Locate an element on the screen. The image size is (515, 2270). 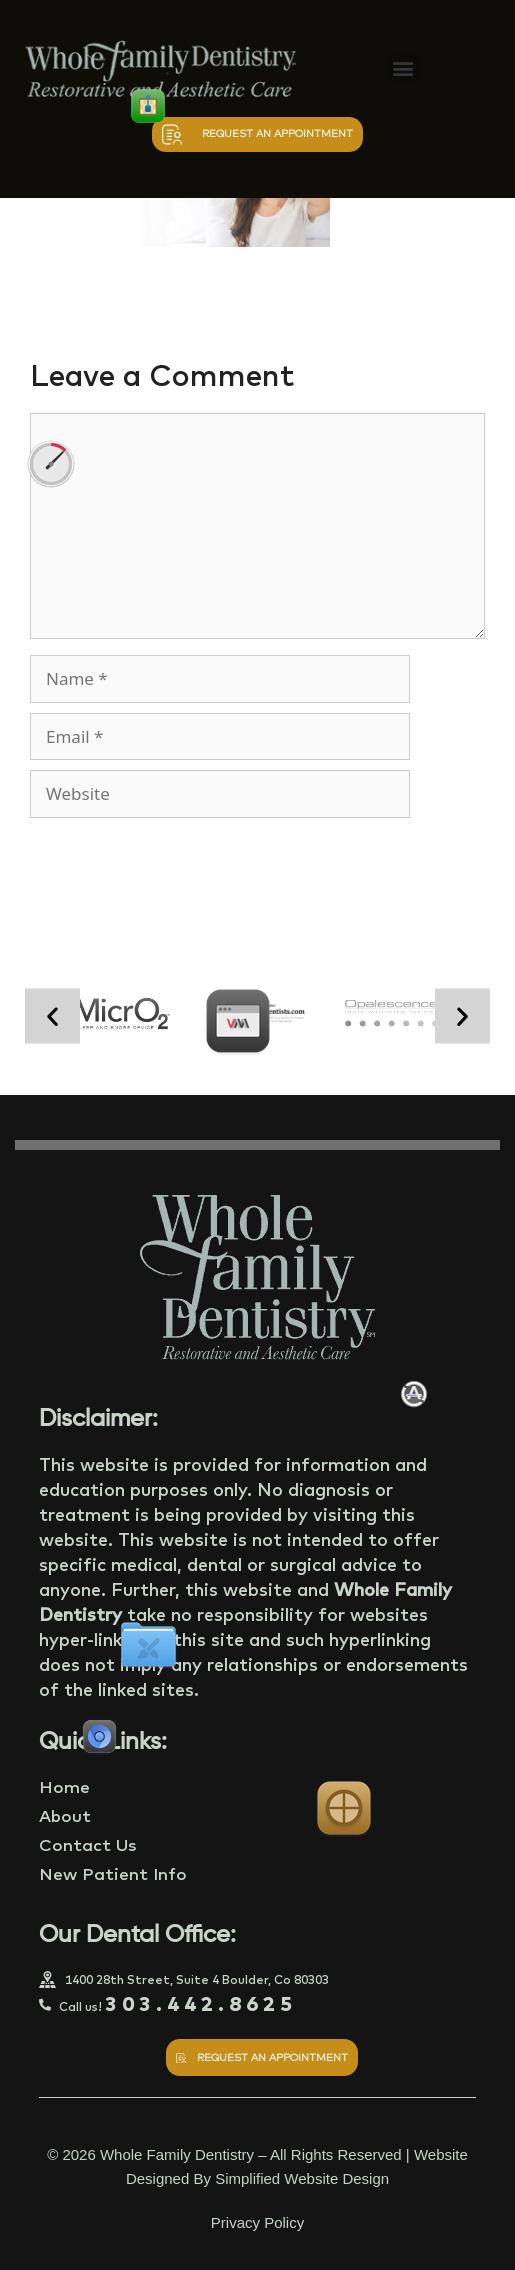
open graphics or design files folder is located at coordinates (148, 1644).